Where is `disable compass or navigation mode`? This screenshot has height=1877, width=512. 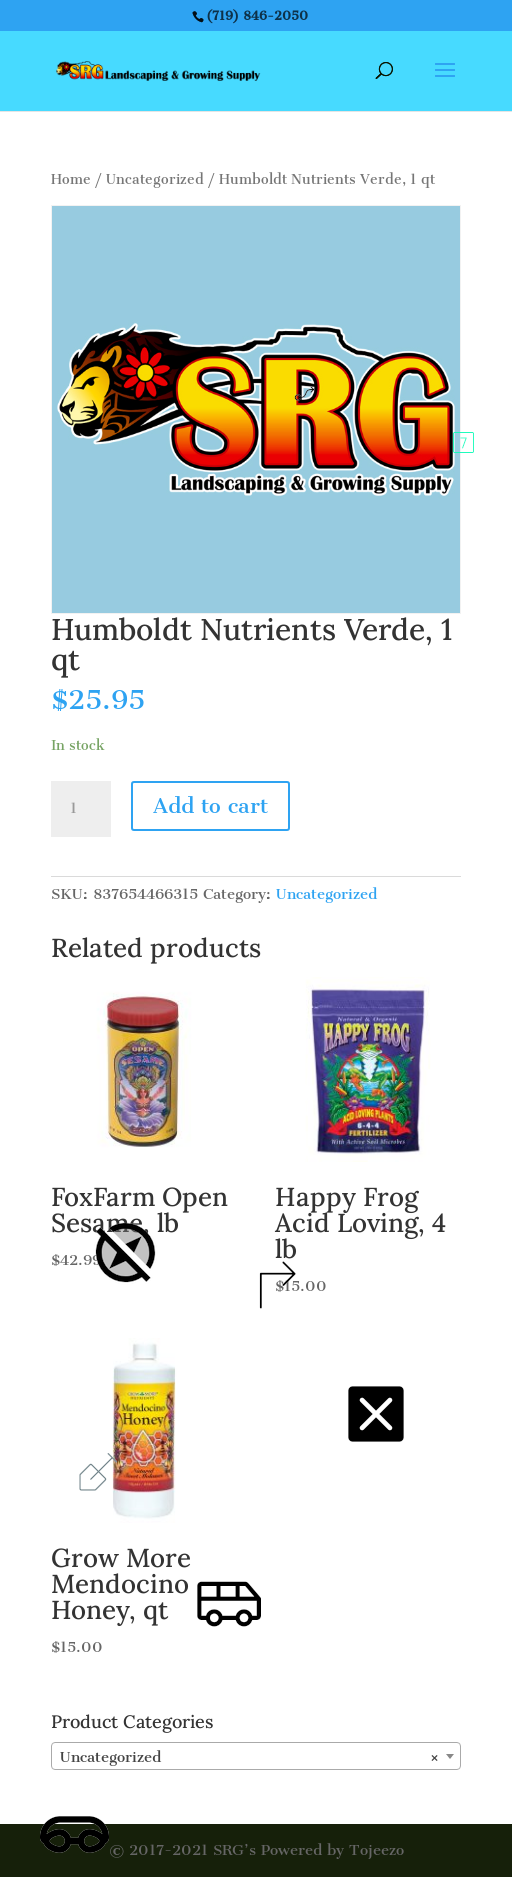 disable compass or navigation mode is located at coordinates (125, 1252).